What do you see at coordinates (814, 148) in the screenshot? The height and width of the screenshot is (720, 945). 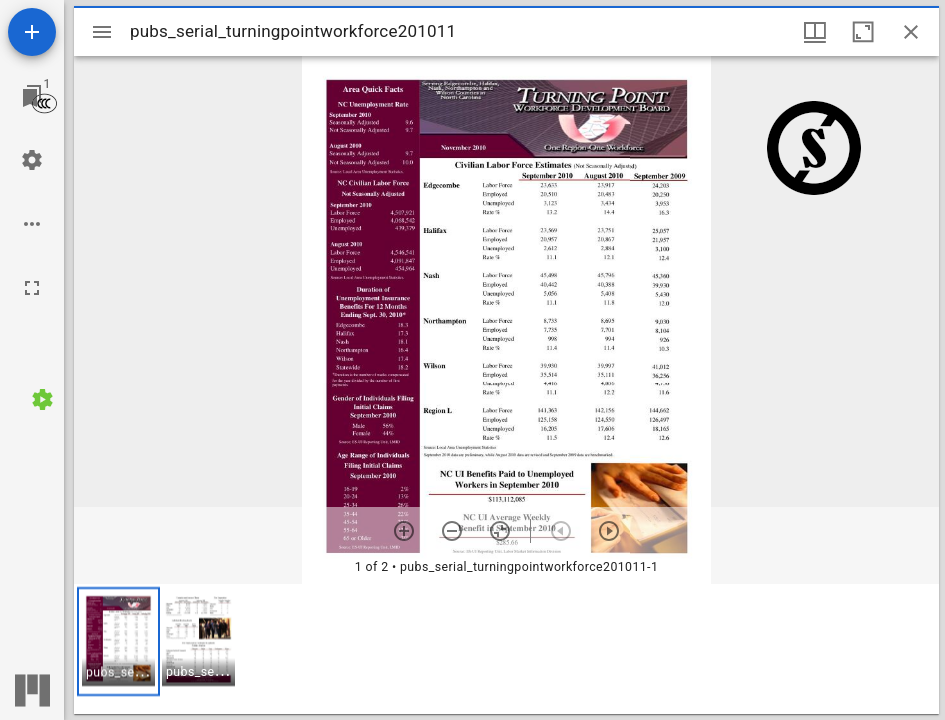 I see `visit the StopStalk competitive programming platform` at bounding box center [814, 148].